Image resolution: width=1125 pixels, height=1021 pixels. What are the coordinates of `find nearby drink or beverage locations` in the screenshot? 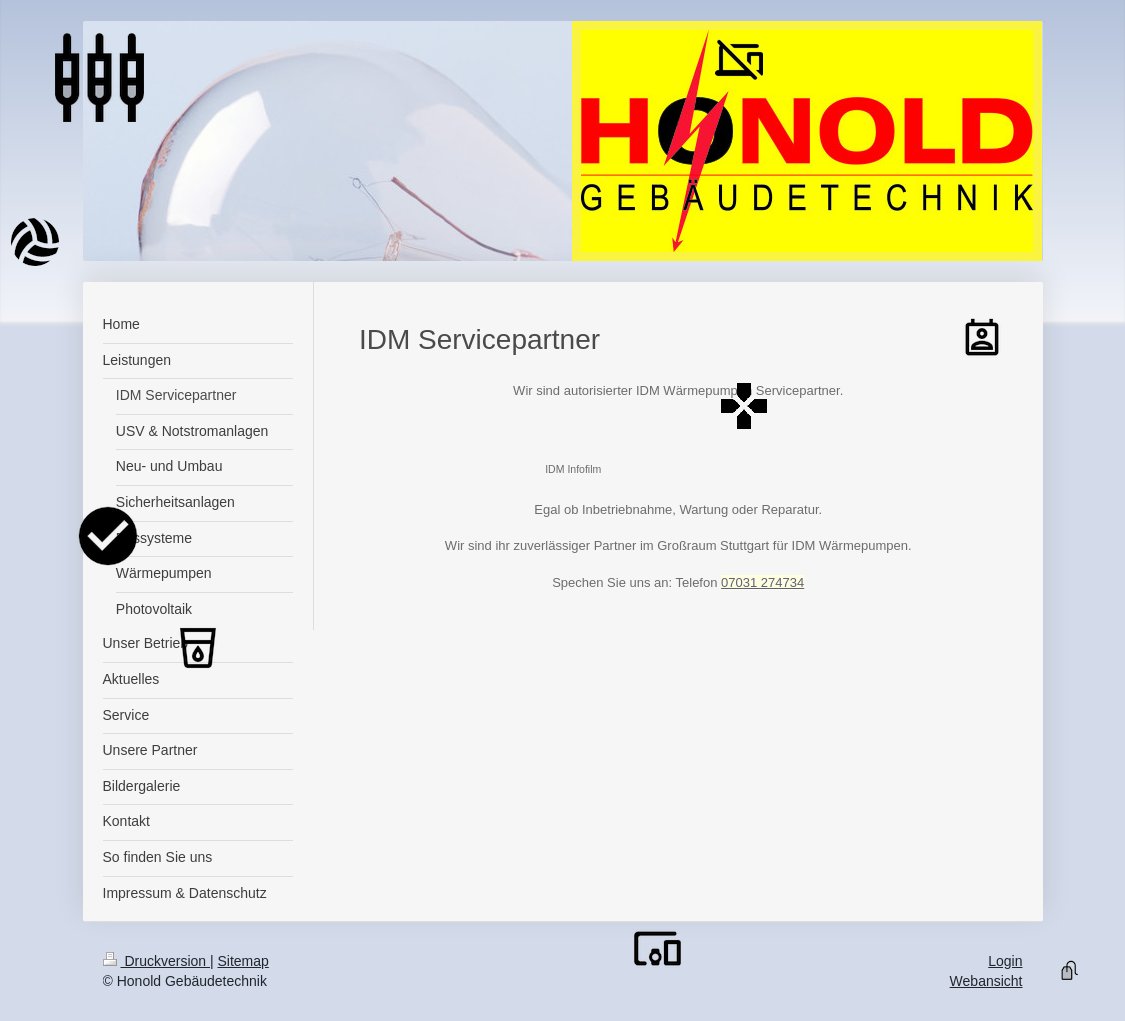 It's located at (198, 648).